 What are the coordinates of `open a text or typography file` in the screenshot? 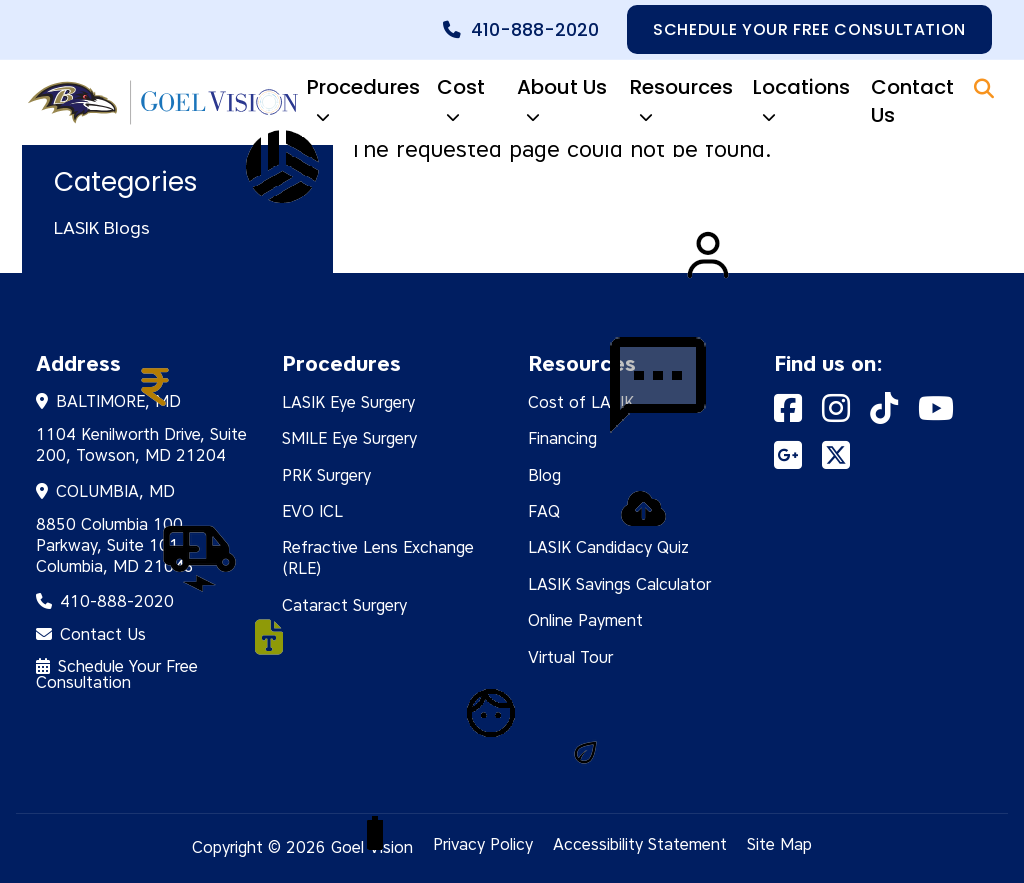 It's located at (269, 637).